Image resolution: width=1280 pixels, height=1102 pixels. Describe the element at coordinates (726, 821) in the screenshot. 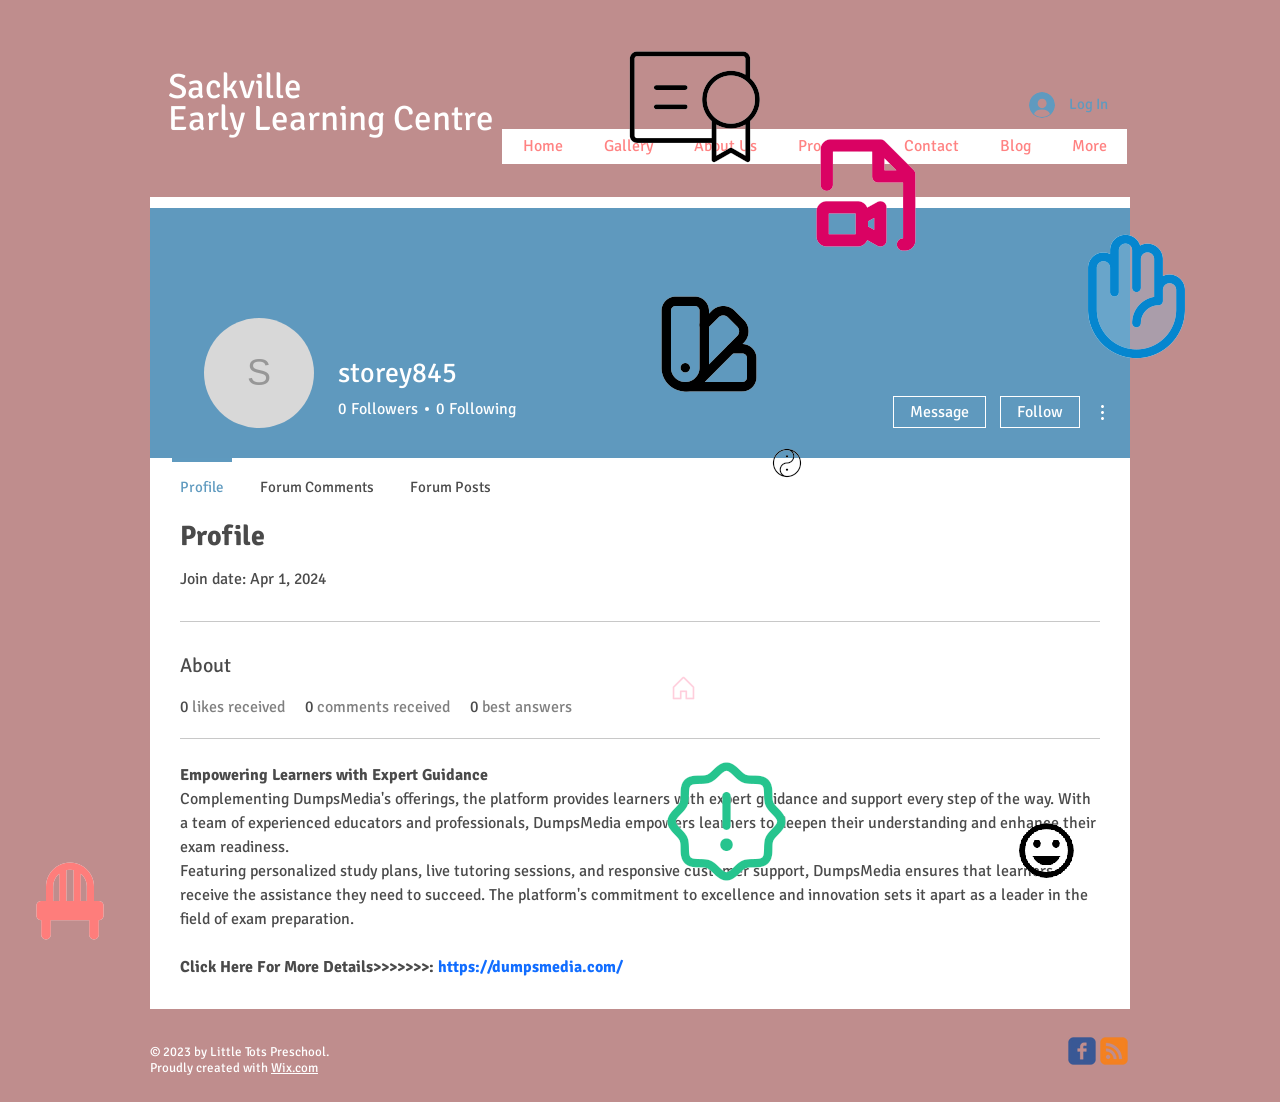

I see `indicates a warning or alert requiring attention` at that location.